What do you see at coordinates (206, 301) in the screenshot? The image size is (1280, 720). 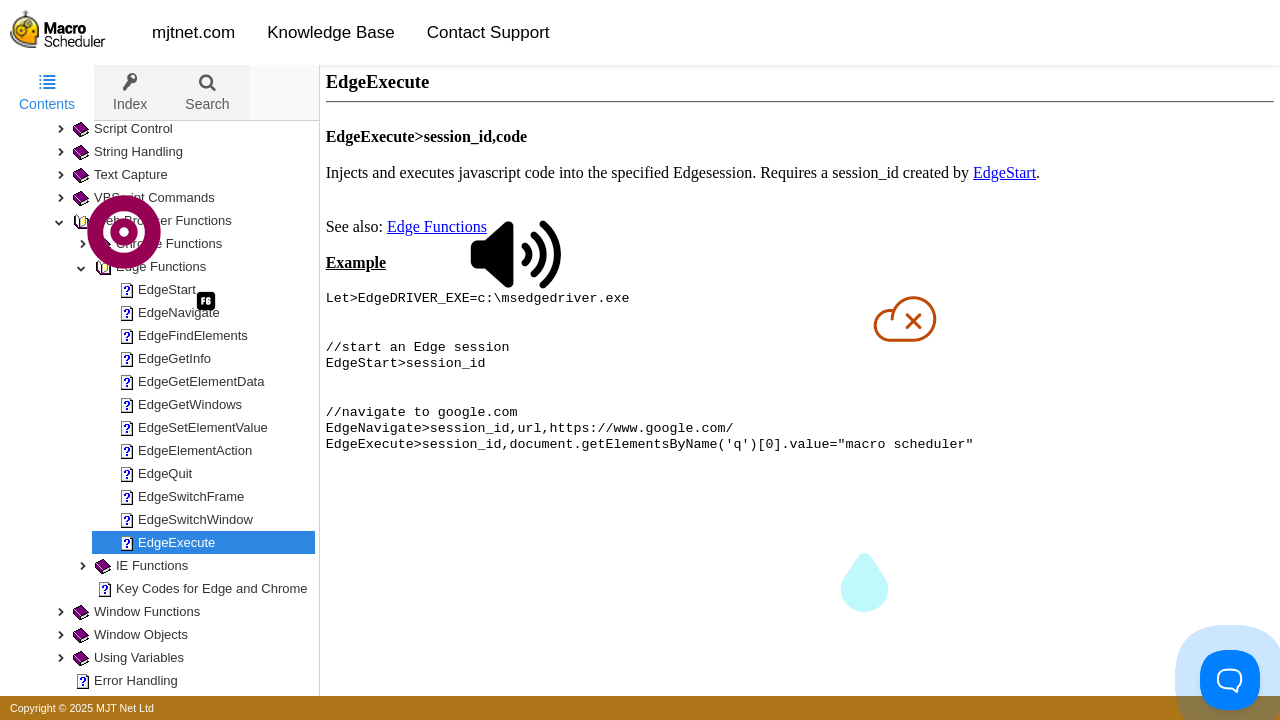 I see `press F6 function key` at bounding box center [206, 301].